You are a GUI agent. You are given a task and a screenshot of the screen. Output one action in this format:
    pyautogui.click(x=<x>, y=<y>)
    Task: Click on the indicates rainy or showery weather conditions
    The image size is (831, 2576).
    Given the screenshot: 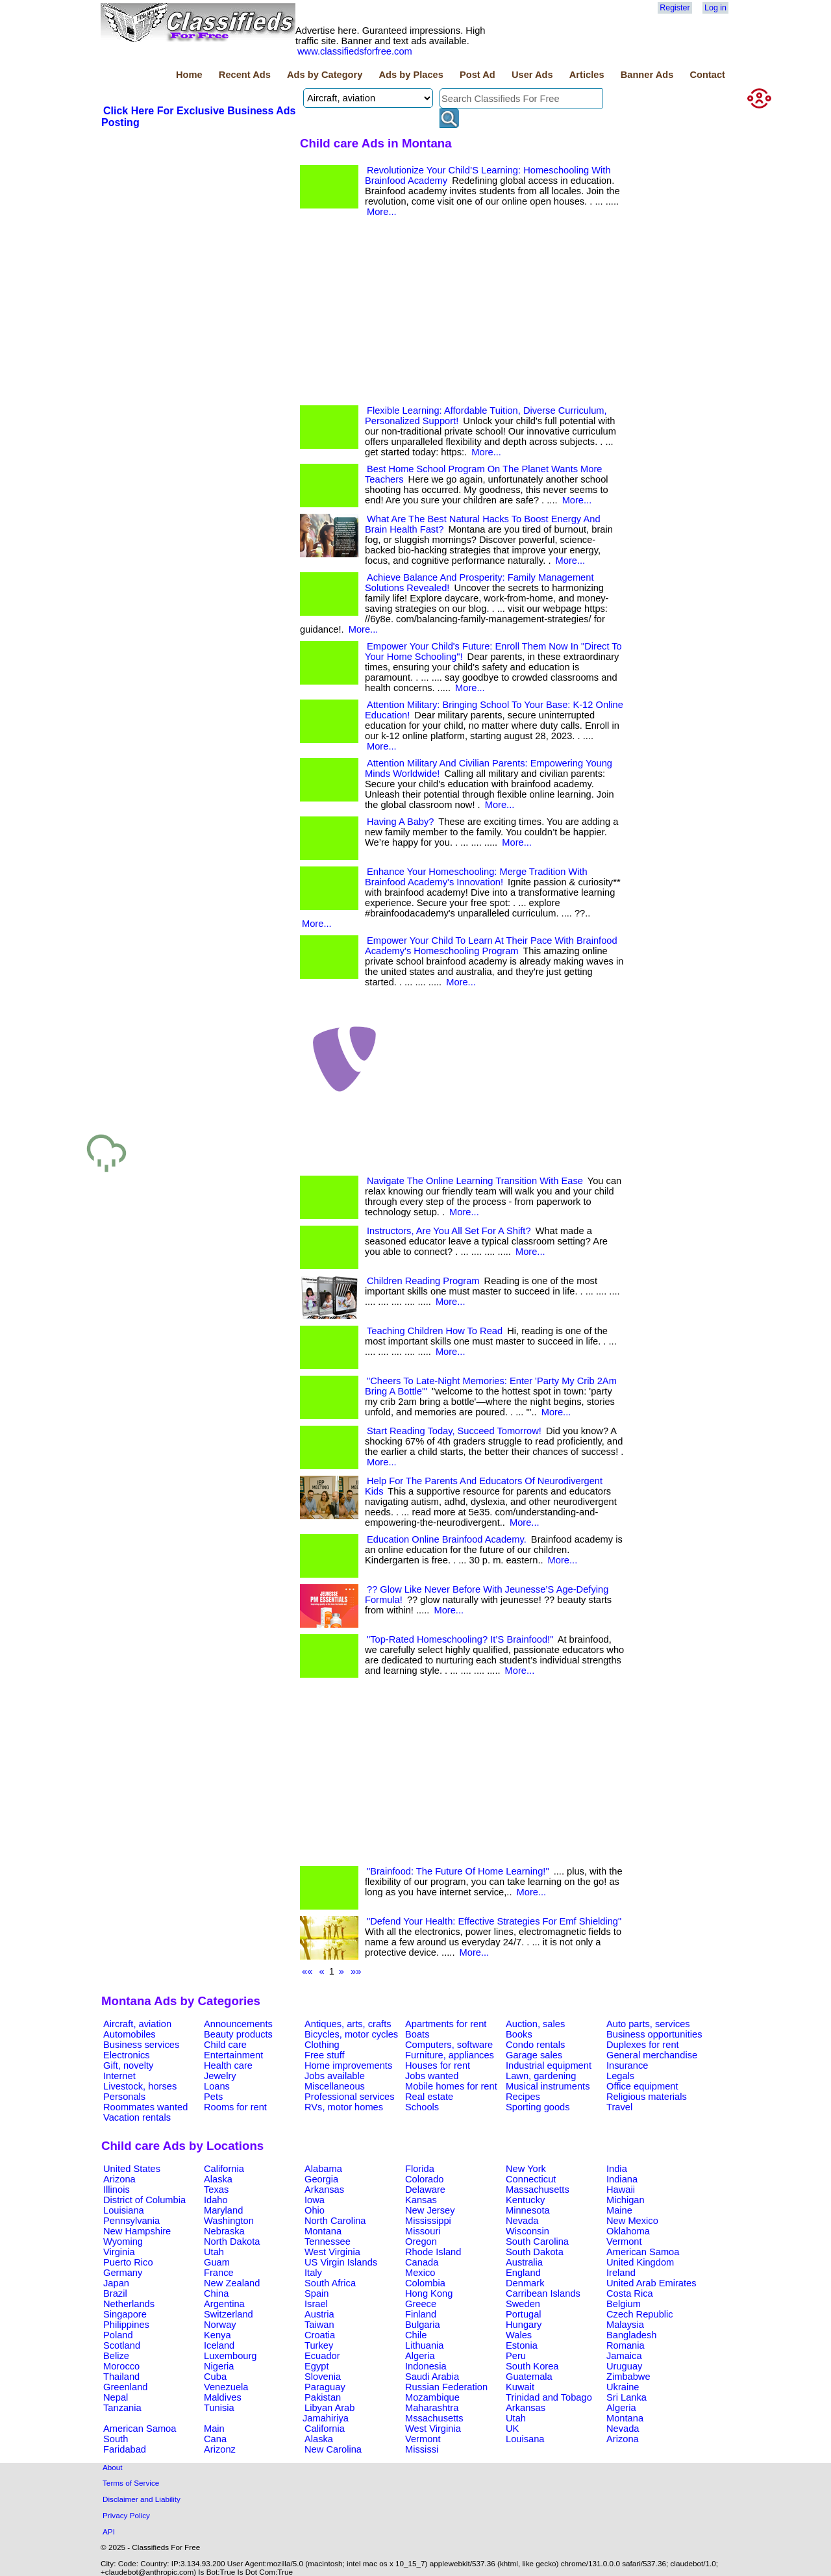 What is the action you would take?
    pyautogui.click(x=106, y=1152)
    